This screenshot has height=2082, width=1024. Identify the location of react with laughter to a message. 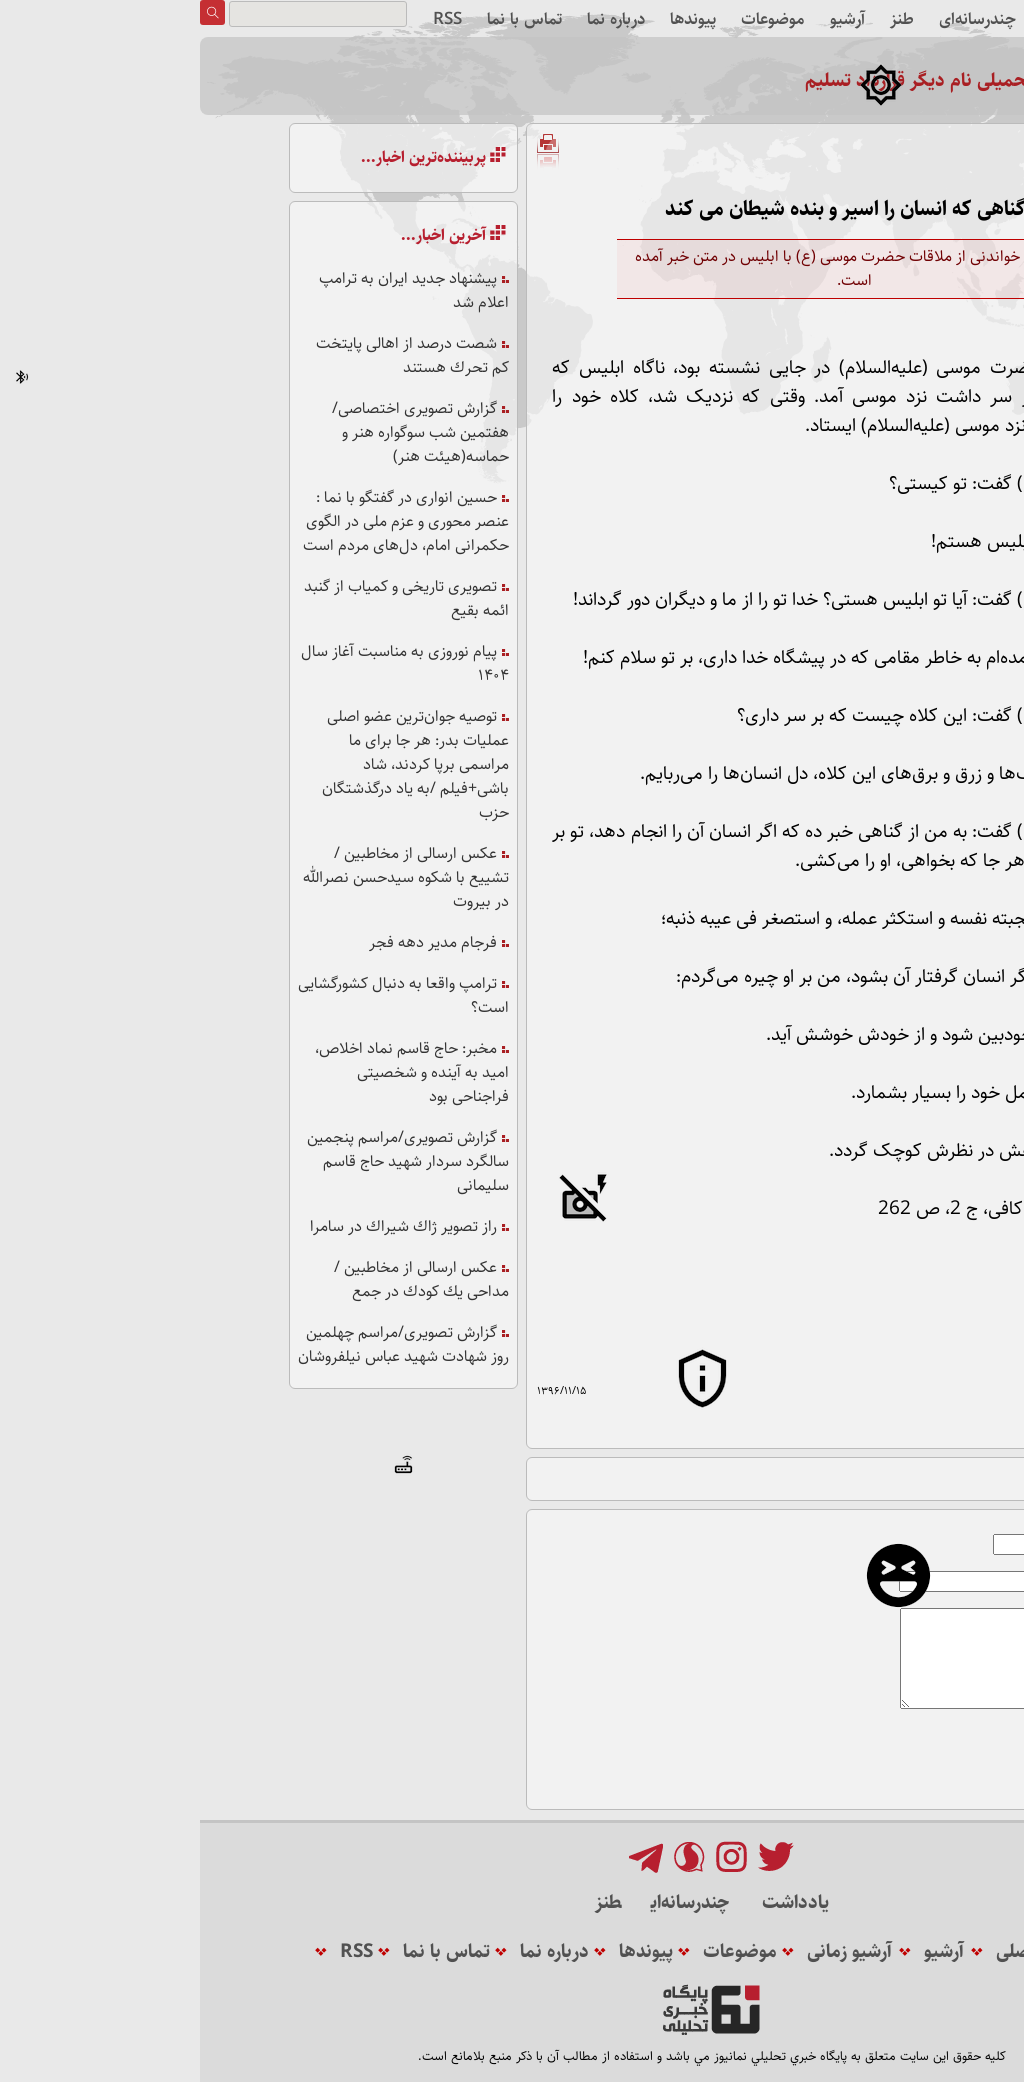
(898, 1575).